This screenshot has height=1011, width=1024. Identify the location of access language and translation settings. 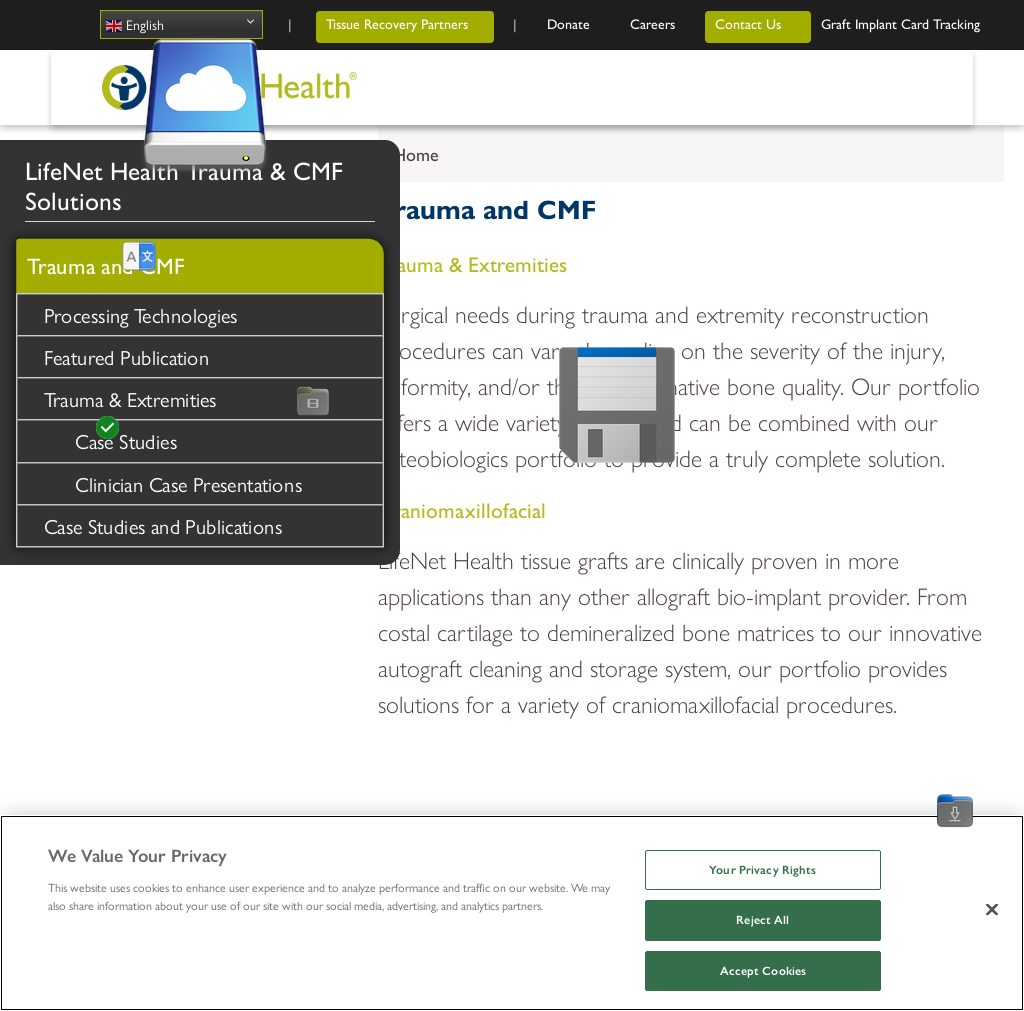
(139, 256).